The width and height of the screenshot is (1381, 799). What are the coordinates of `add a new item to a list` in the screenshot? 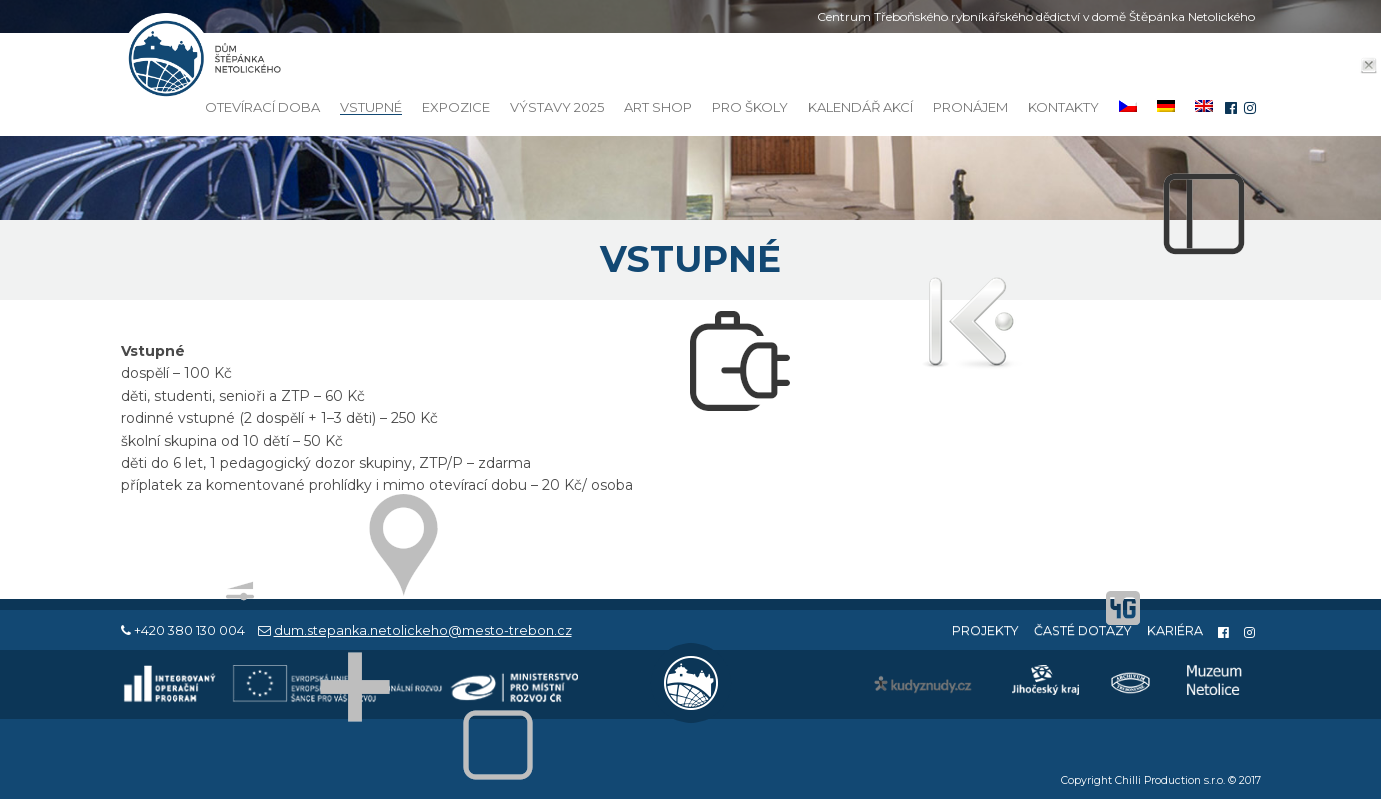 It's located at (355, 687).